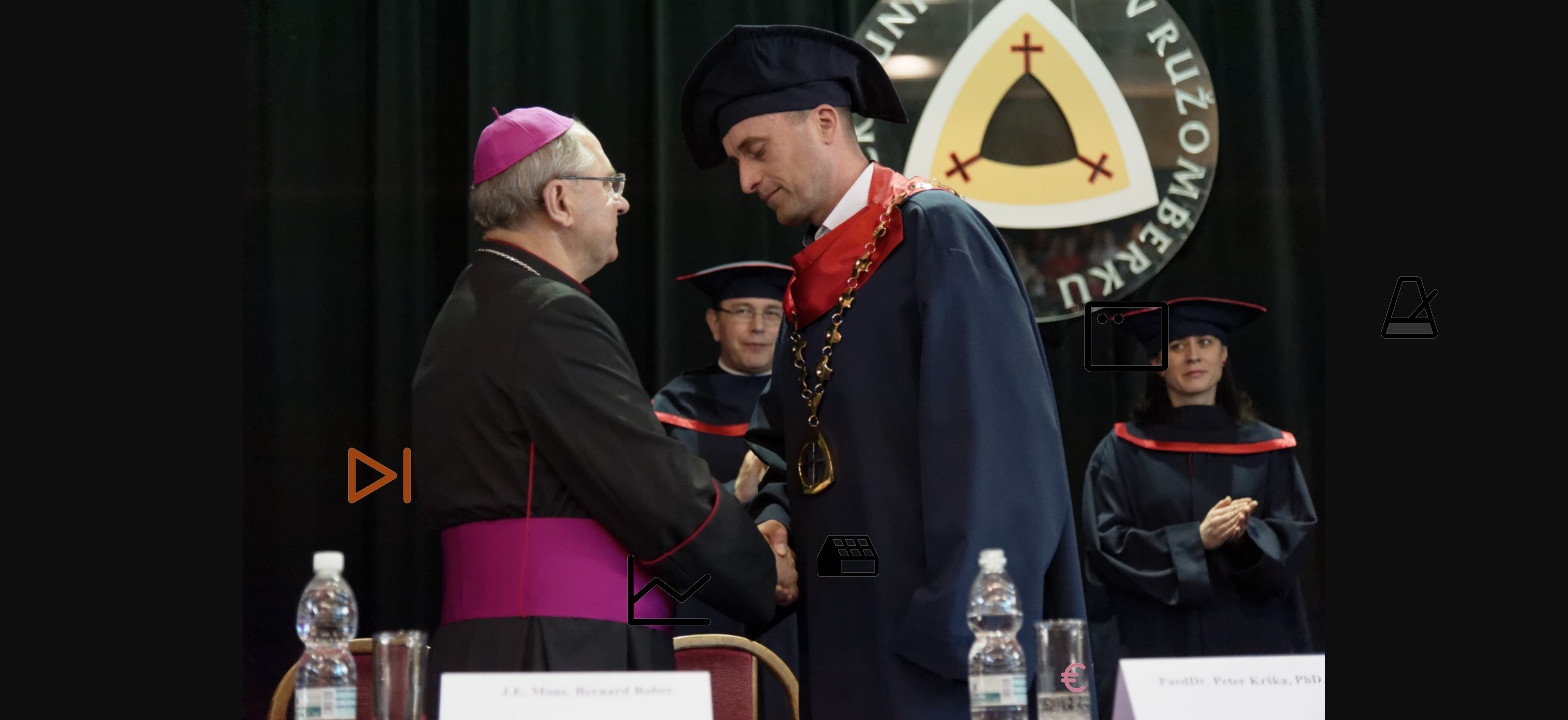 This screenshot has height=720, width=1568. Describe the element at coordinates (1075, 677) in the screenshot. I see `view price in euros` at that location.